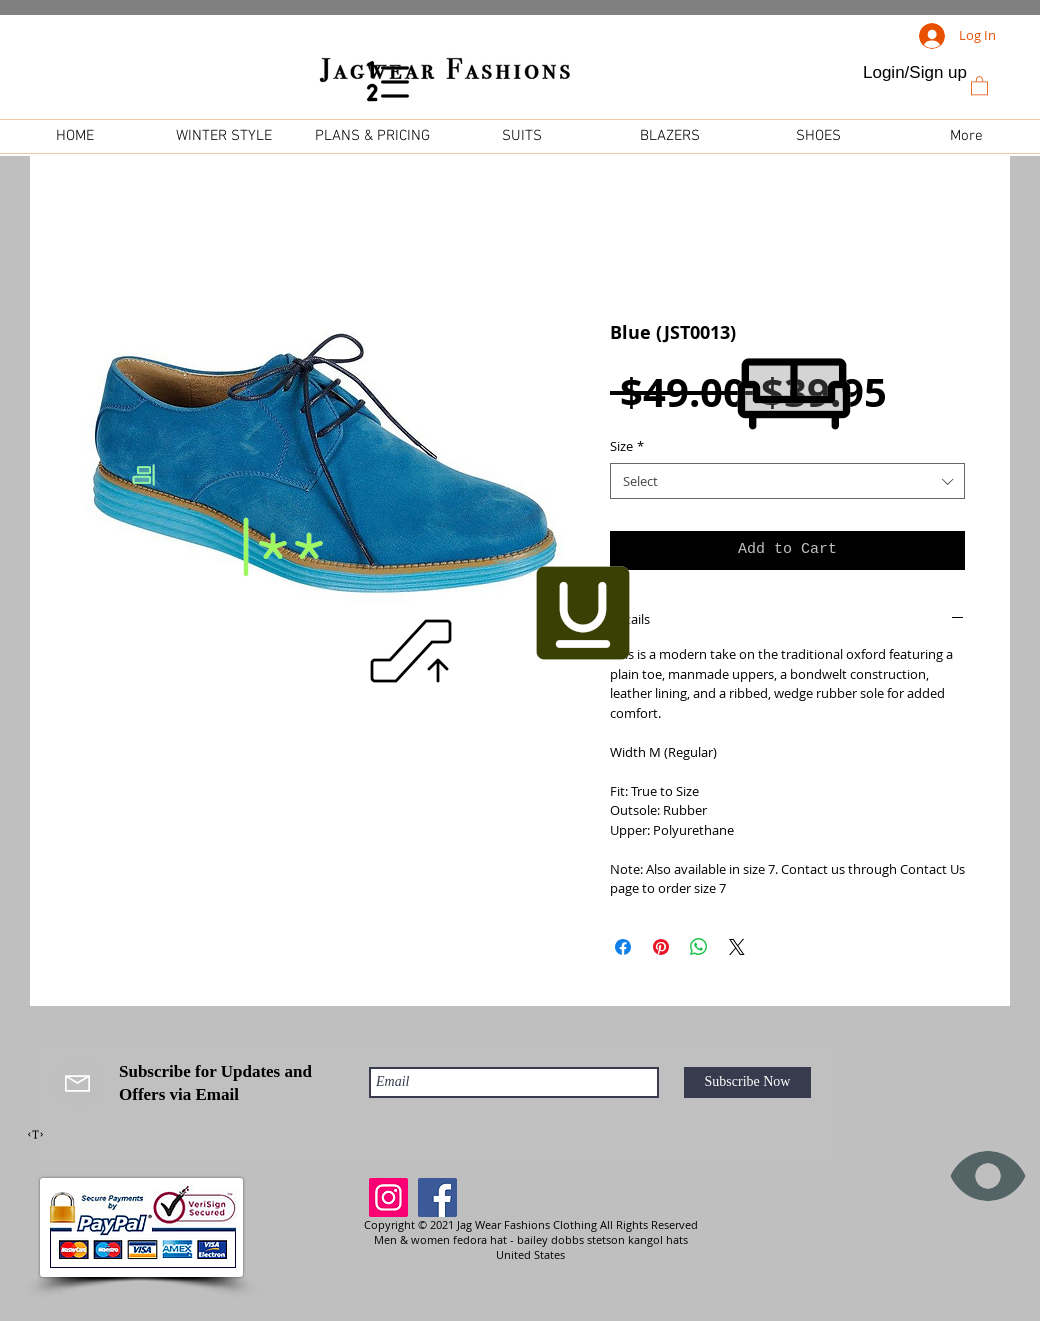 The image size is (1040, 1321). What do you see at coordinates (279, 547) in the screenshot?
I see `enter or view password field` at bounding box center [279, 547].